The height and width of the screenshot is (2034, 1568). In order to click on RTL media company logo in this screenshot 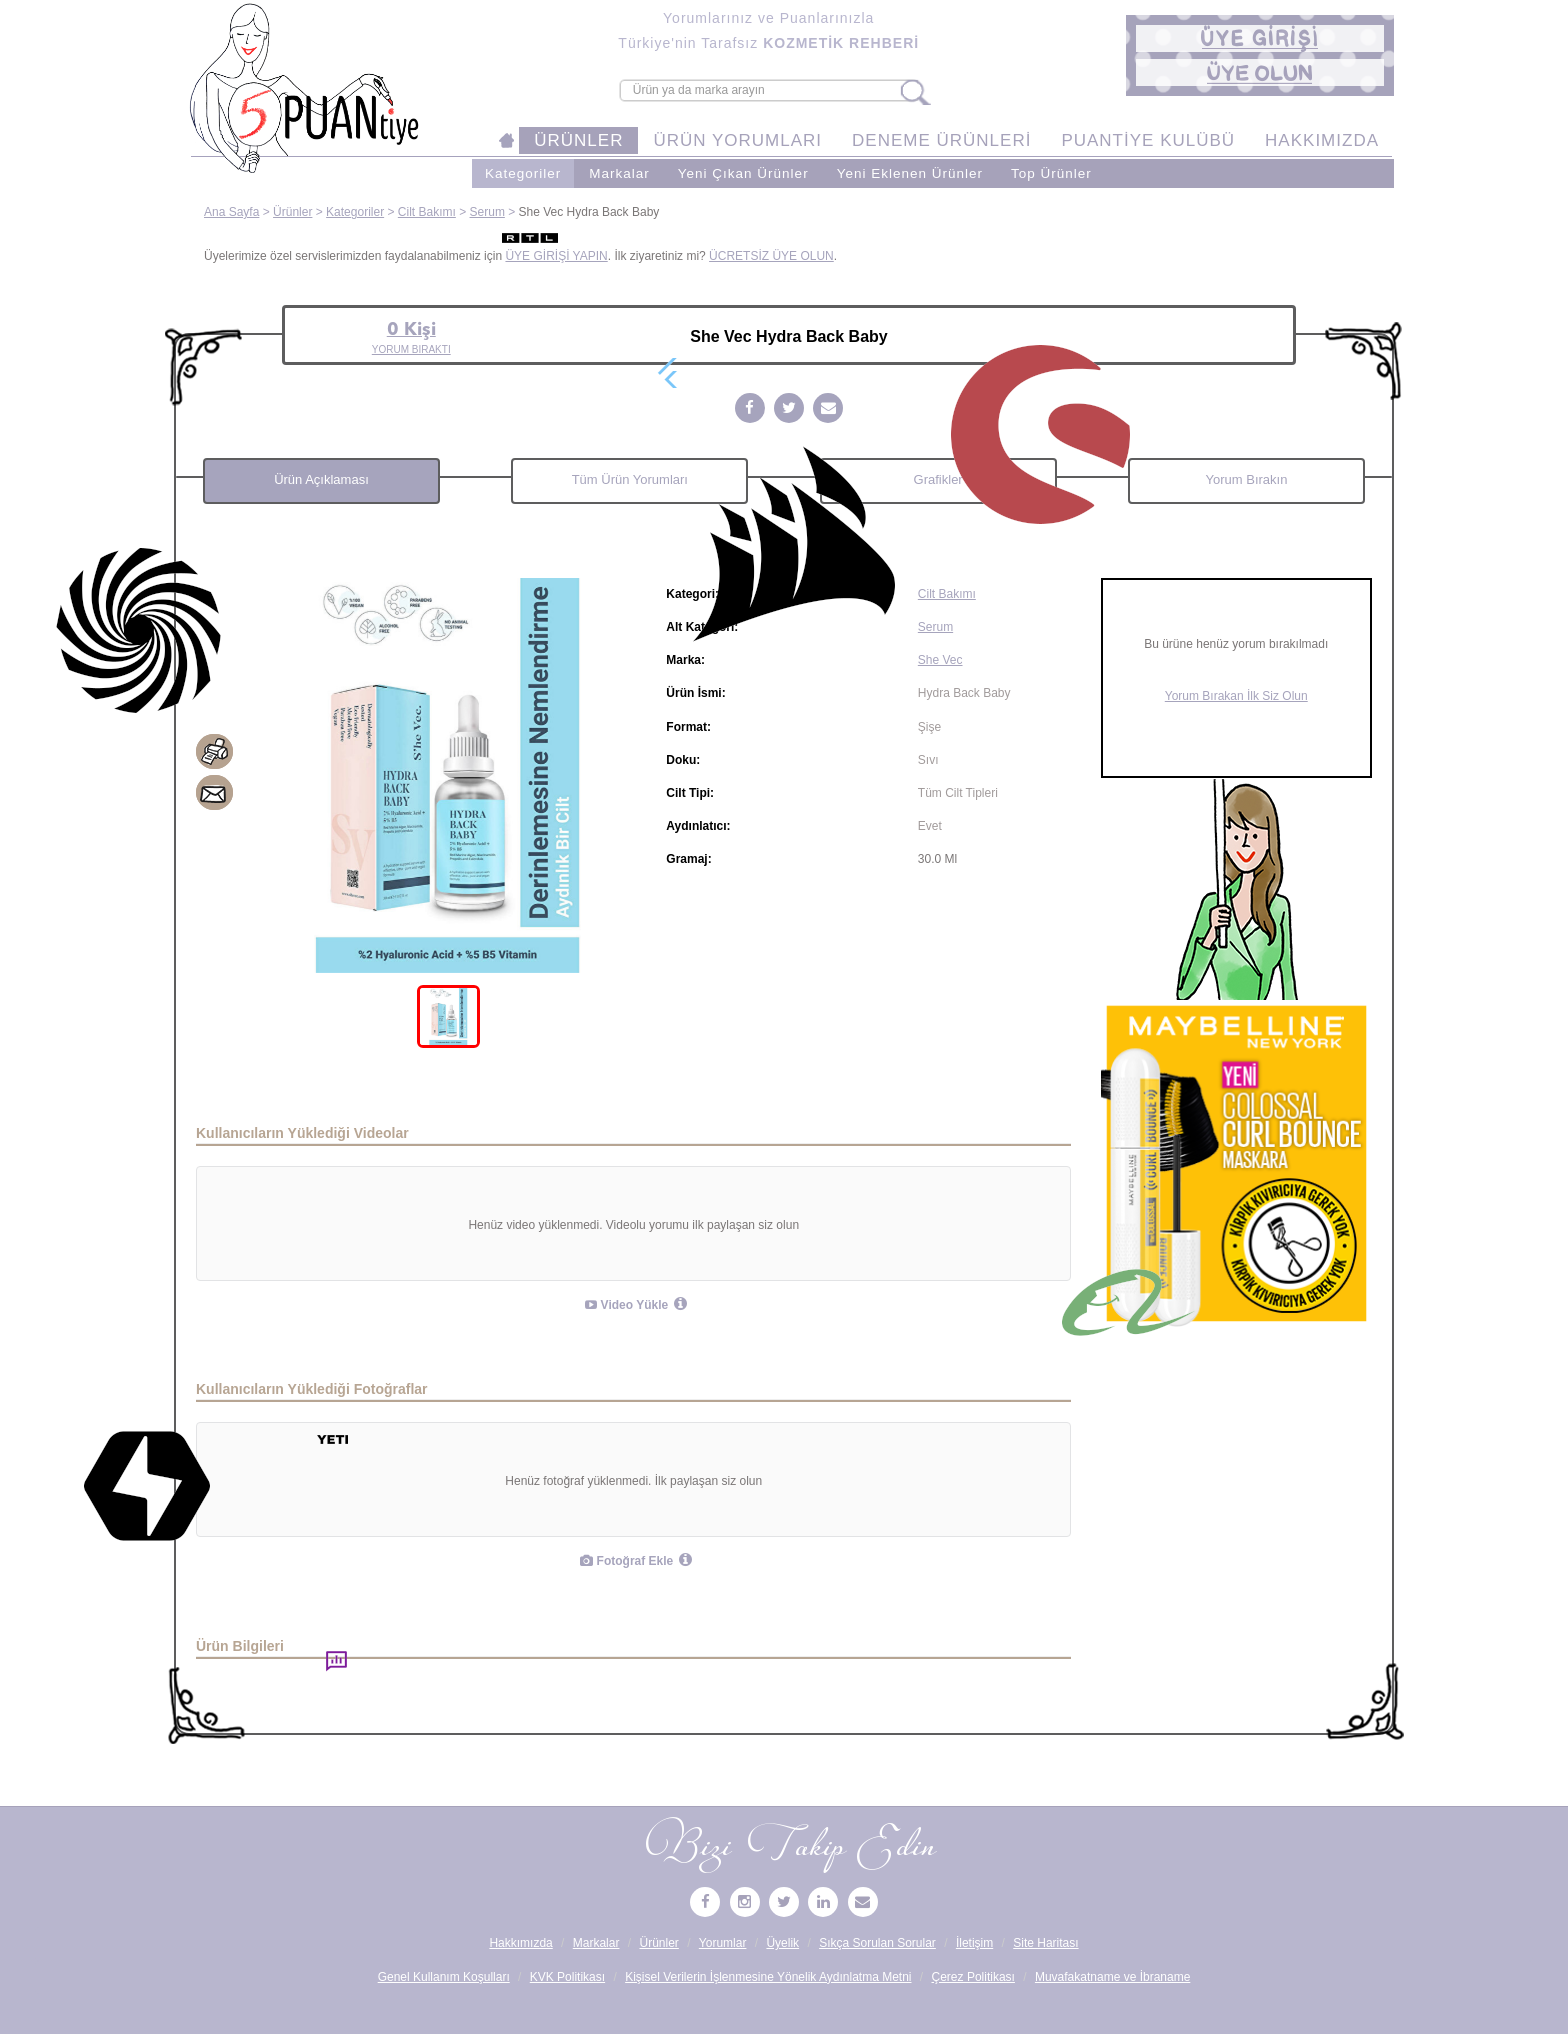, I will do `click(530, 238)`.